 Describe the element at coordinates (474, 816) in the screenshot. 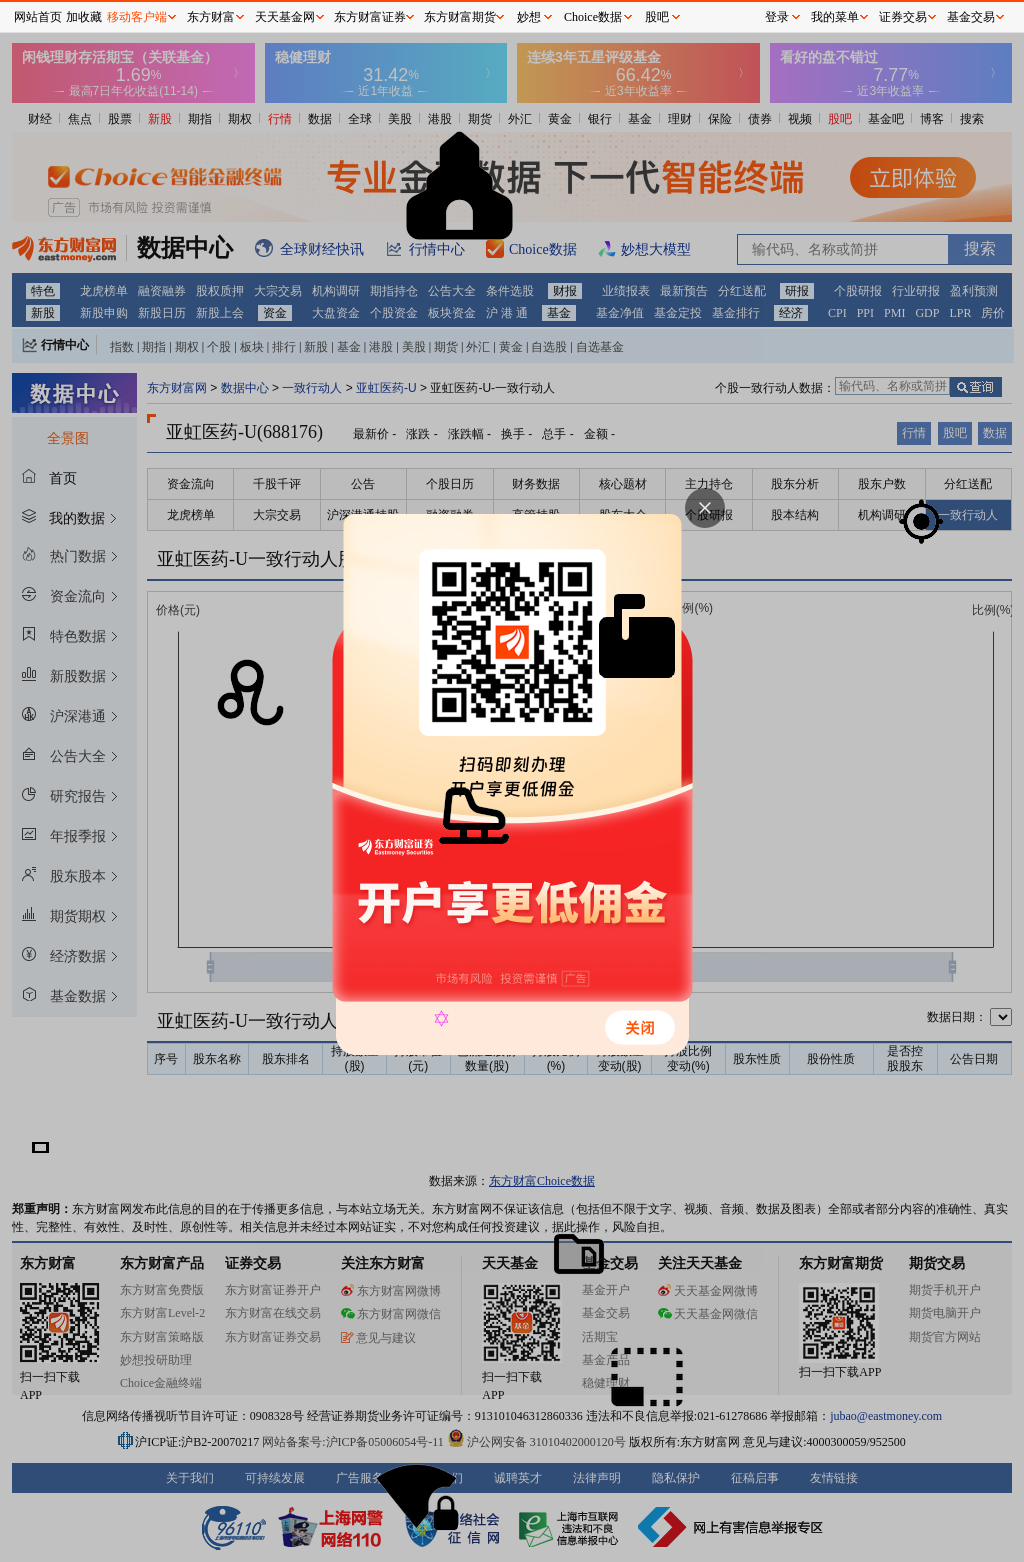

I see `view ice skating activities or rinks` at that location.